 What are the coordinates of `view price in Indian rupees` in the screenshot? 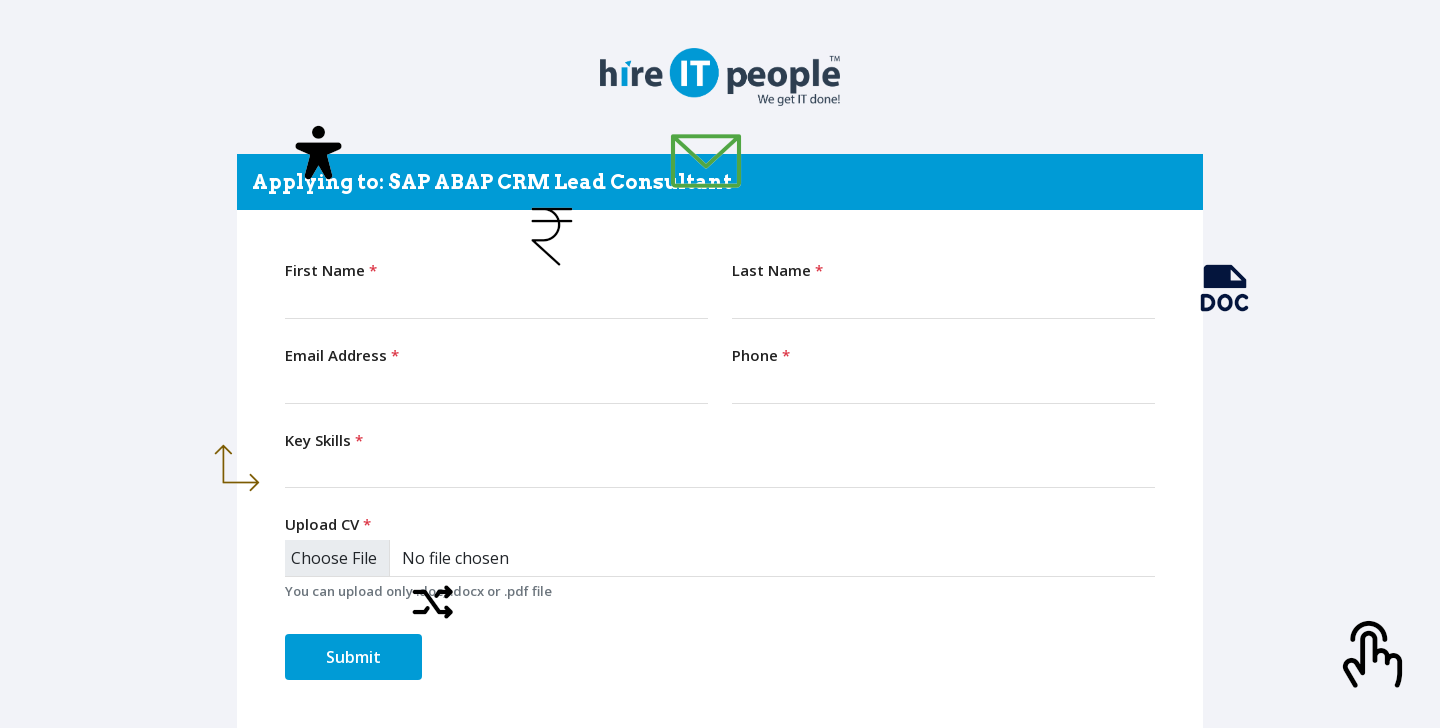 It's located at (549, 235).